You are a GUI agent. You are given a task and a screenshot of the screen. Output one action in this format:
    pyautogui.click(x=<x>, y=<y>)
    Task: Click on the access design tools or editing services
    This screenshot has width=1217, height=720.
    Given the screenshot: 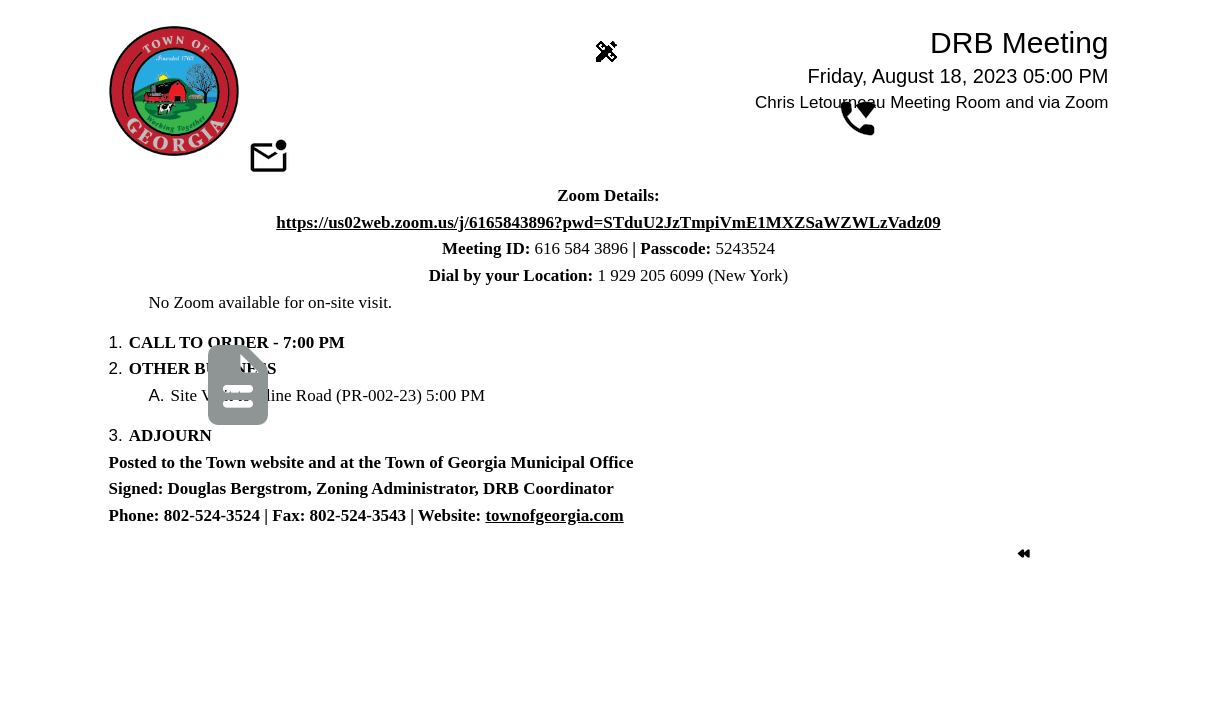 What is the action you would take?
    pyautogui.click(x=606, y=51)
    